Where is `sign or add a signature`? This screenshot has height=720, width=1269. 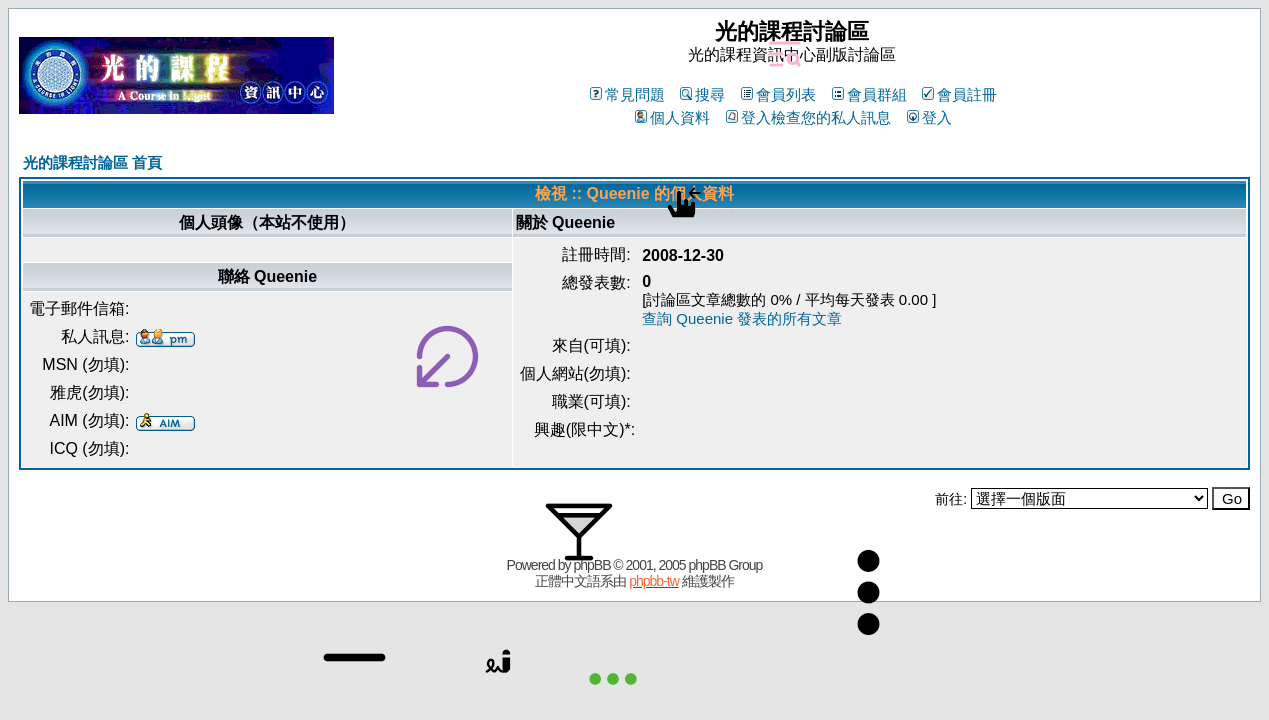
sign or add a signature is located at coordinates (498, 662).